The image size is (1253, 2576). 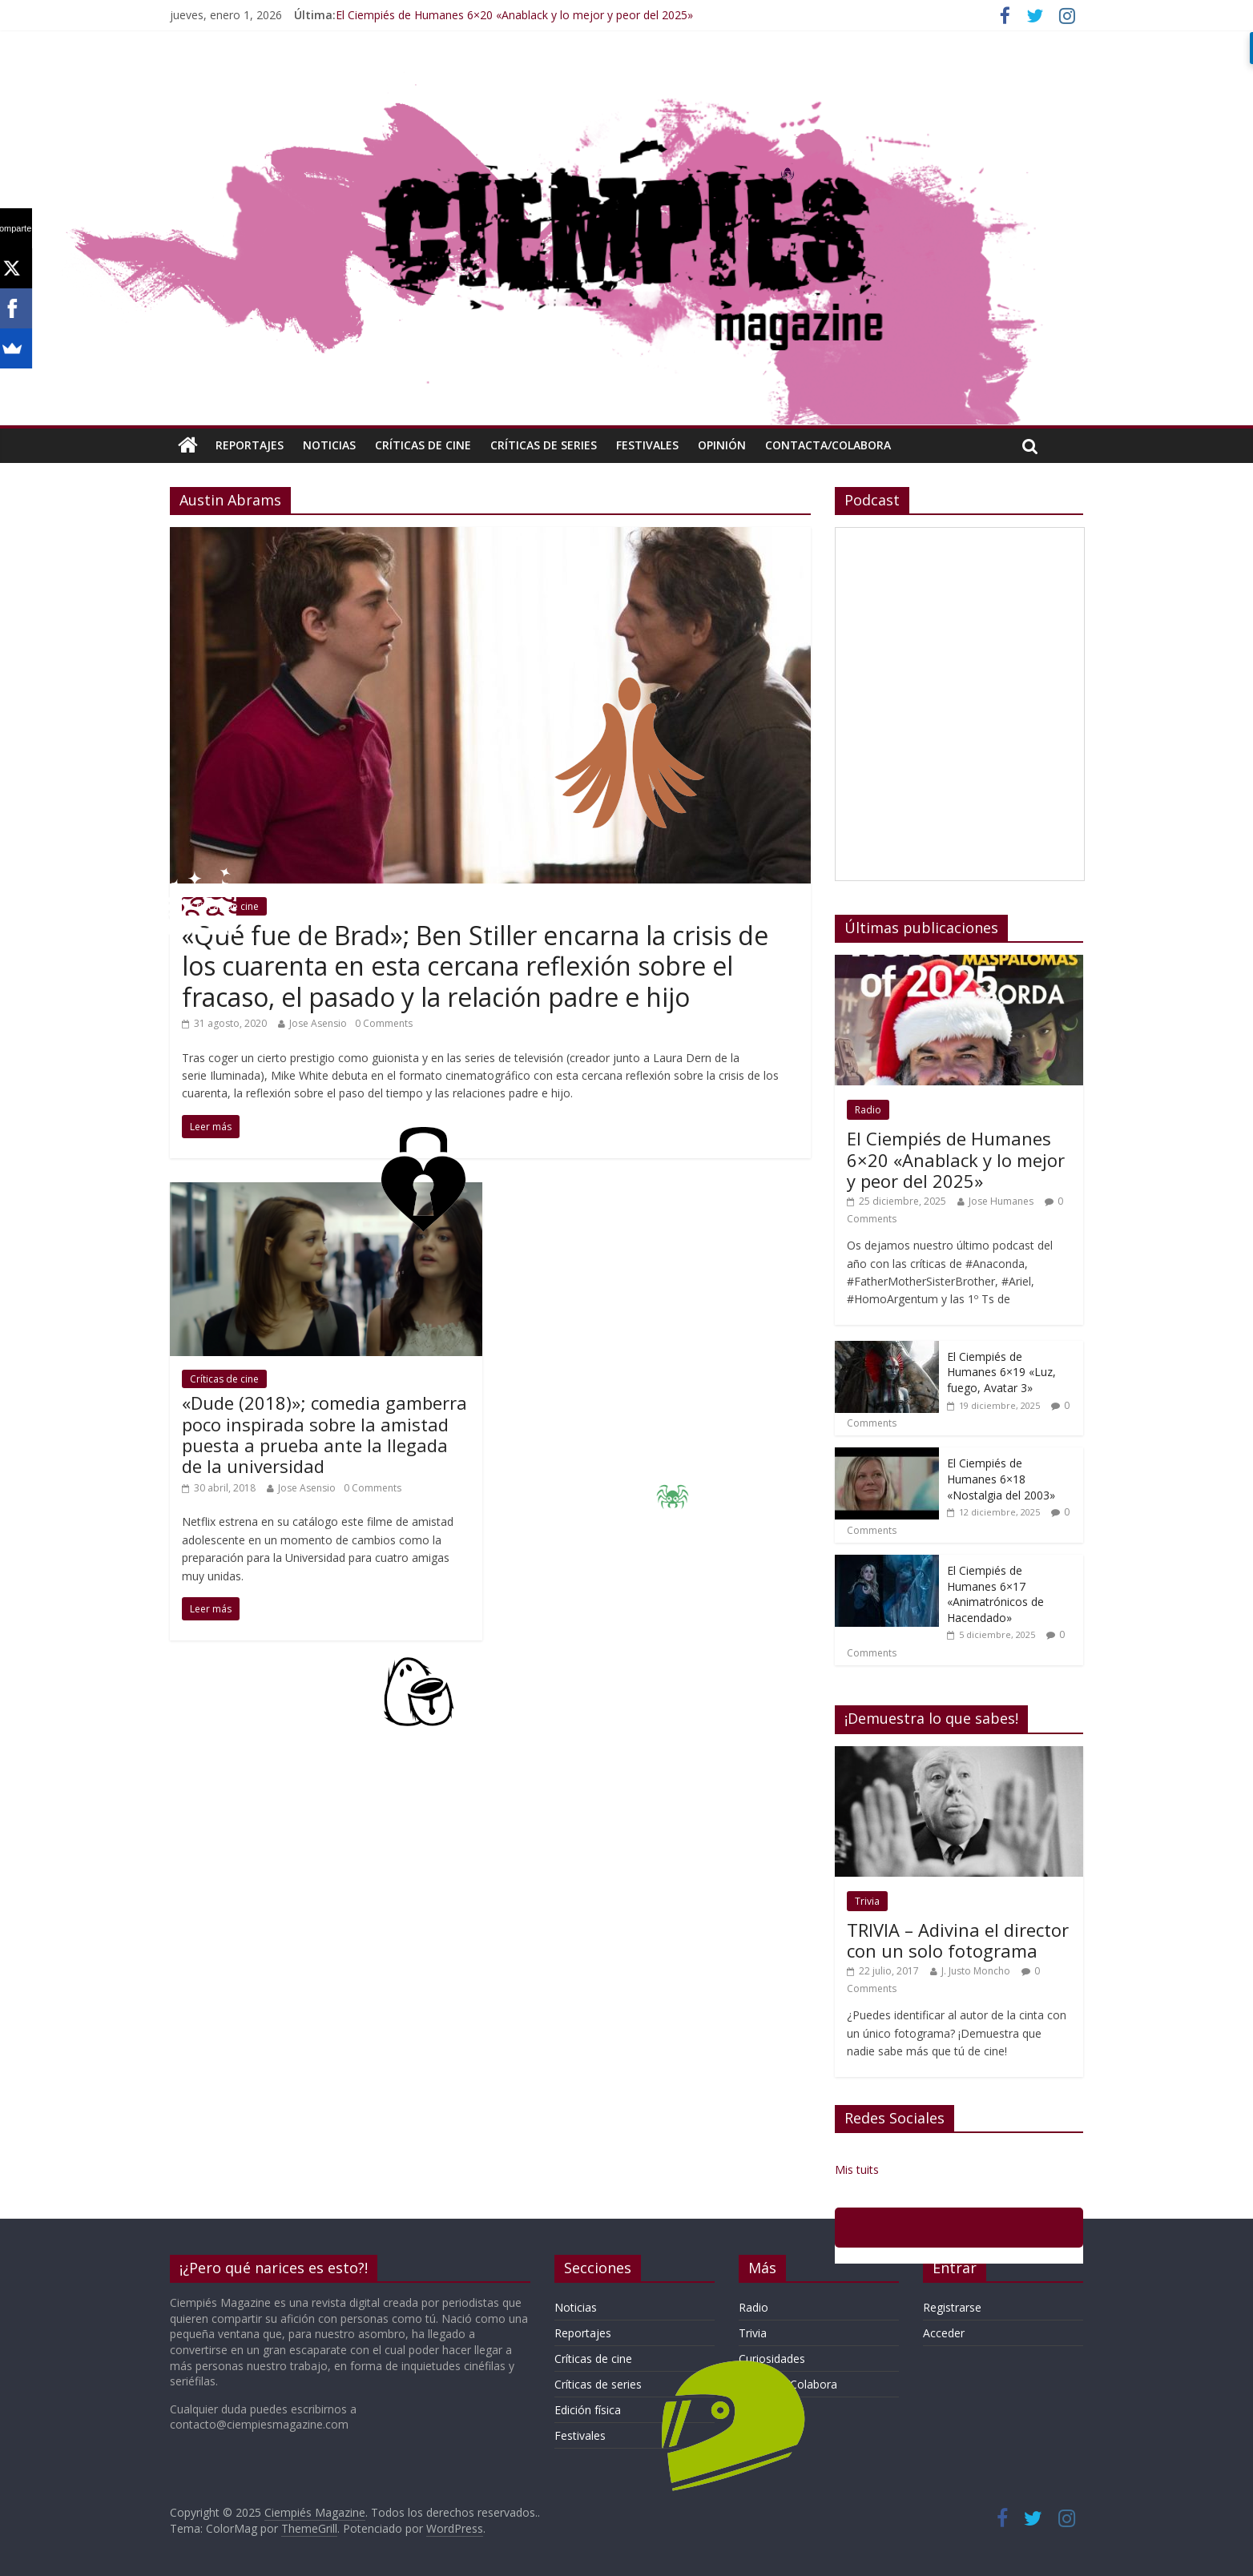 I want to click on tropical or beach-themed game item, so click(x=419, y=1692).